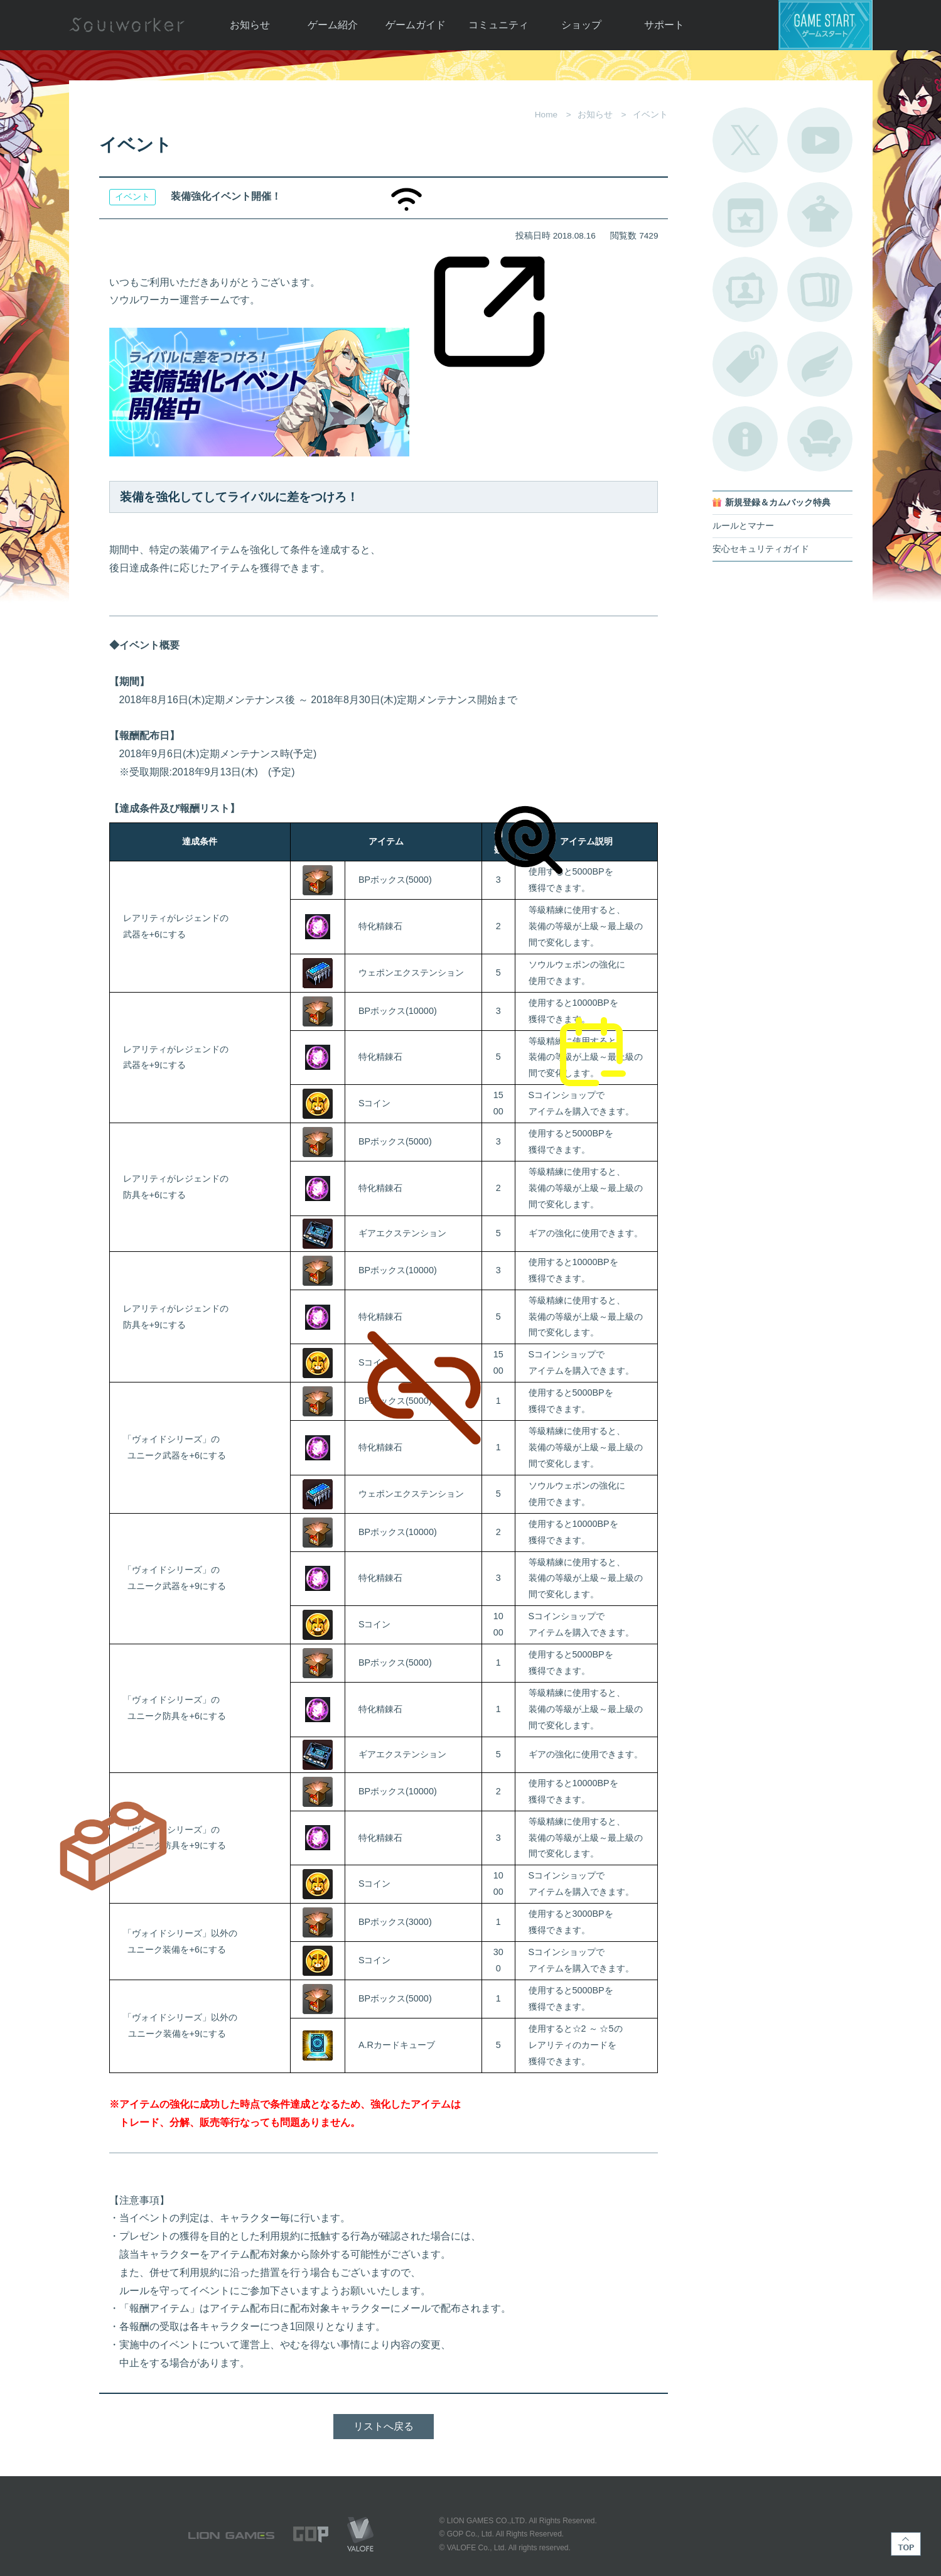 The width and height of the screenshot is (941, 2576). What do you see at coordinates (424, 1388) in the screenshot?
I see `unlink or disconnect items` at bounding box center [424, 1388].